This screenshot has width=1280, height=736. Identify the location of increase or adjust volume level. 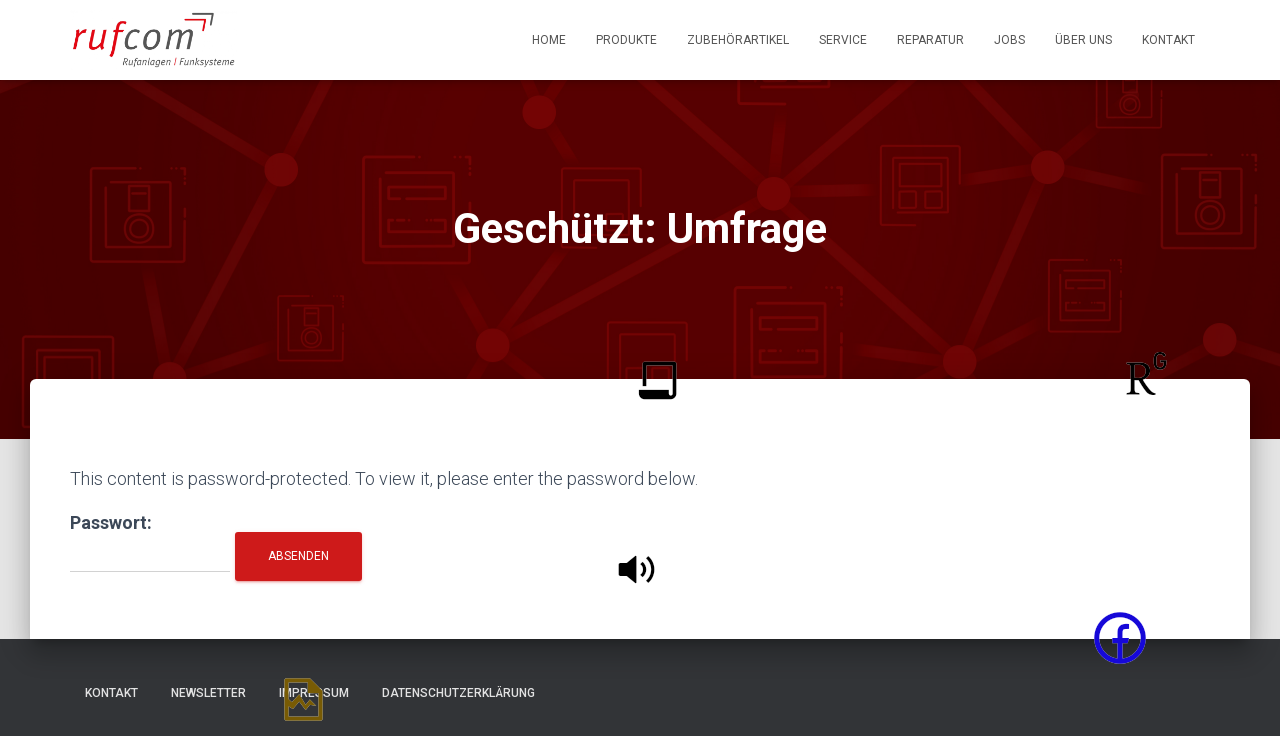
(636, 569).